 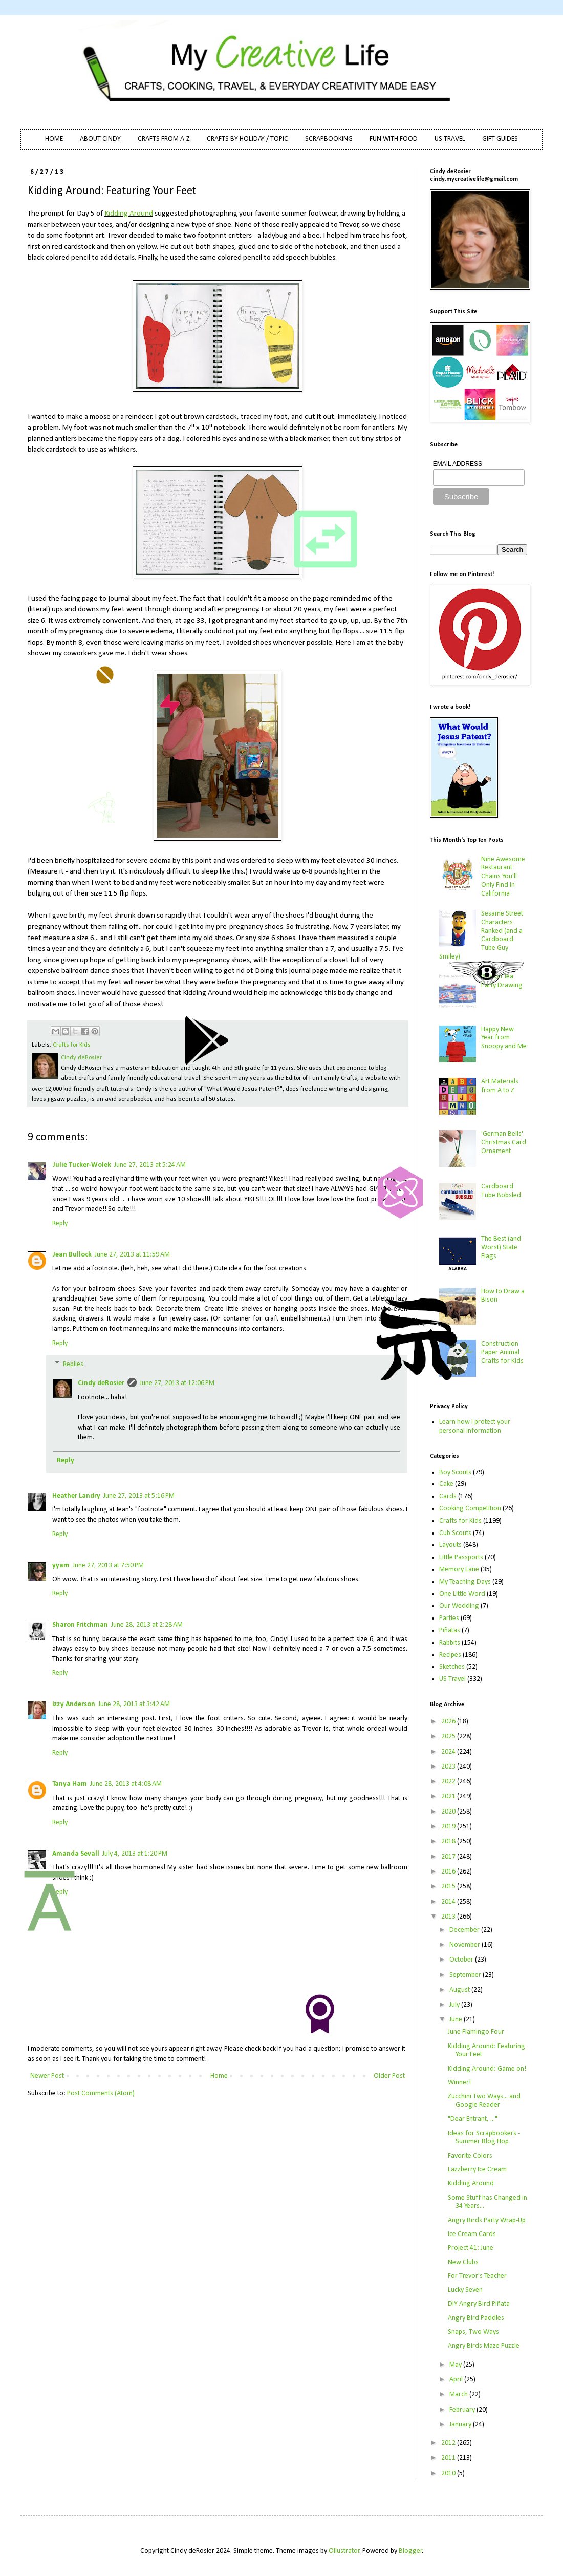 What do you see at coordinates (101, 807) in the screenshot?
I see `greensock animation platform (gsap) logo` at bounding box center [101, 807].